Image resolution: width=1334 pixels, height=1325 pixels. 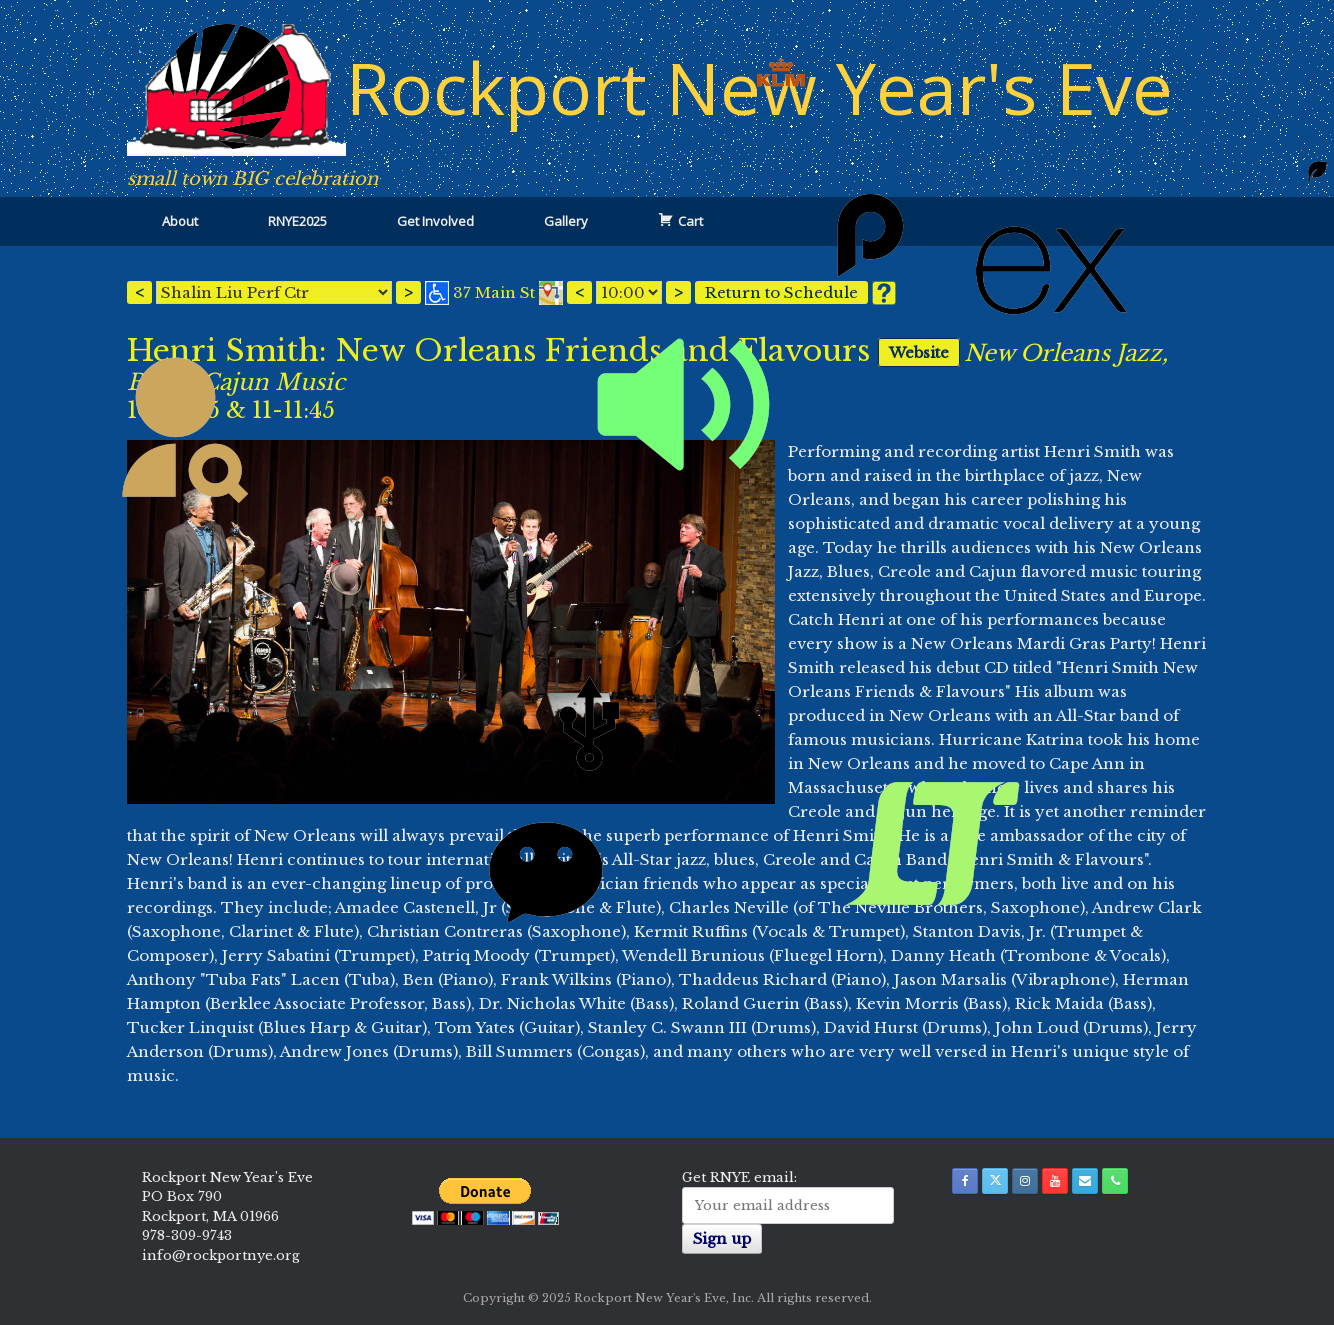 What do you see at coordinates (1051, 270) in the screenshot?
I see `express.js framework logo` at bounding box center [1051, 270].